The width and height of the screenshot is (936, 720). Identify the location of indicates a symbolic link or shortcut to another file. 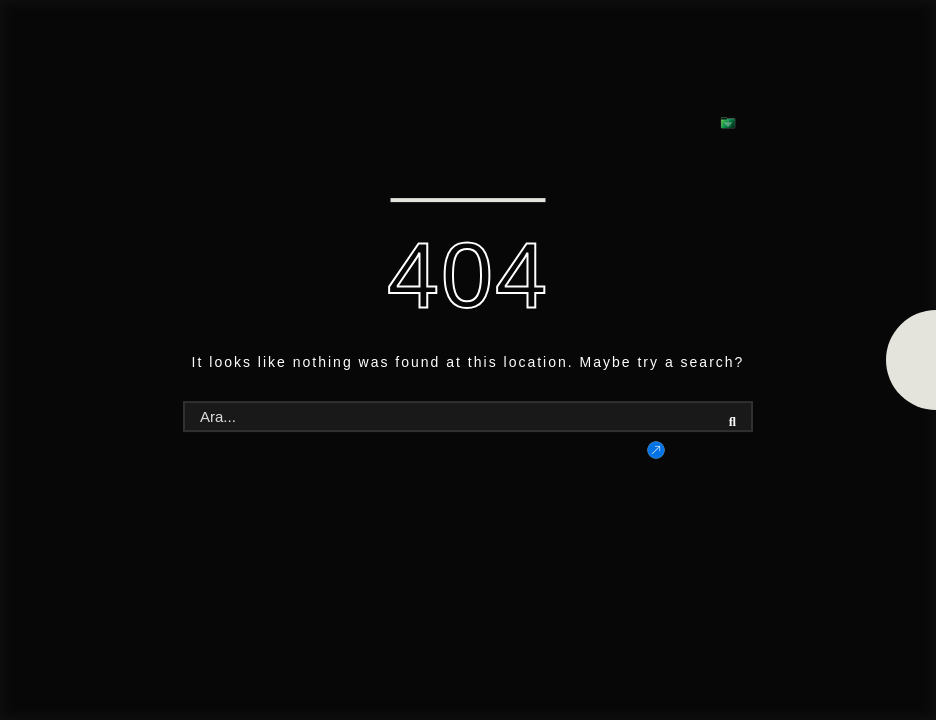
(656, 450).